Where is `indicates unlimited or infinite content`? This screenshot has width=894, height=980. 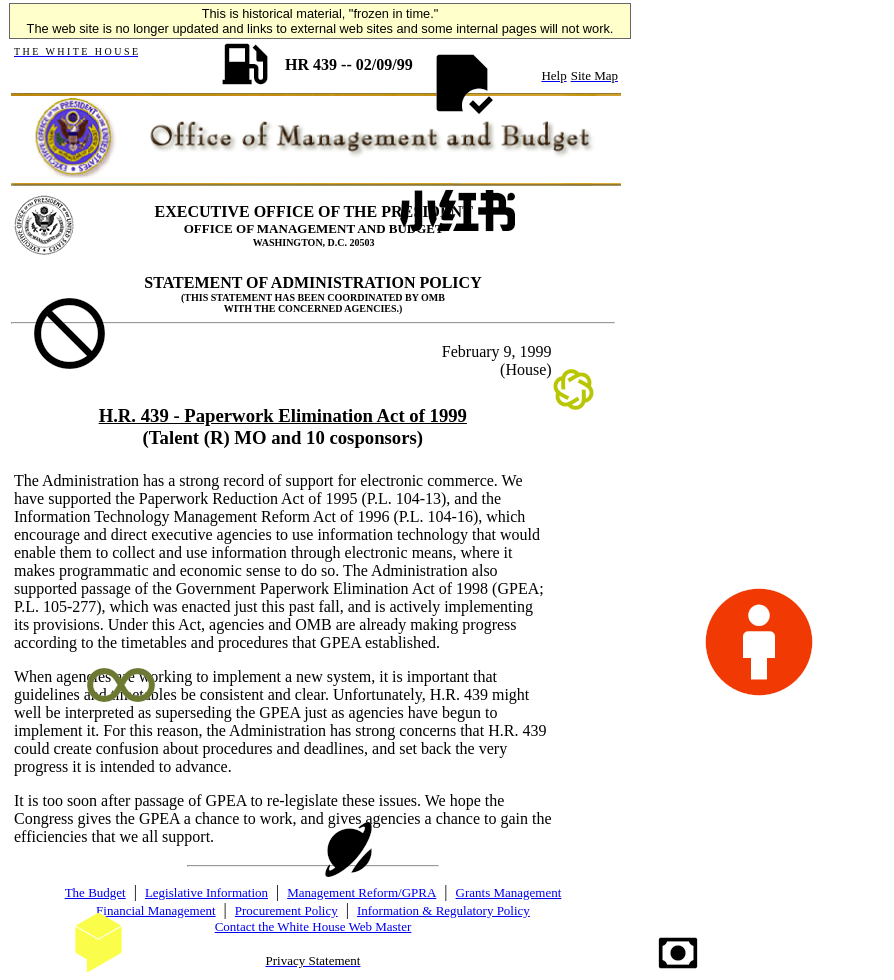 indicates unlimited or infinite content is located at coordinates (121, 685).